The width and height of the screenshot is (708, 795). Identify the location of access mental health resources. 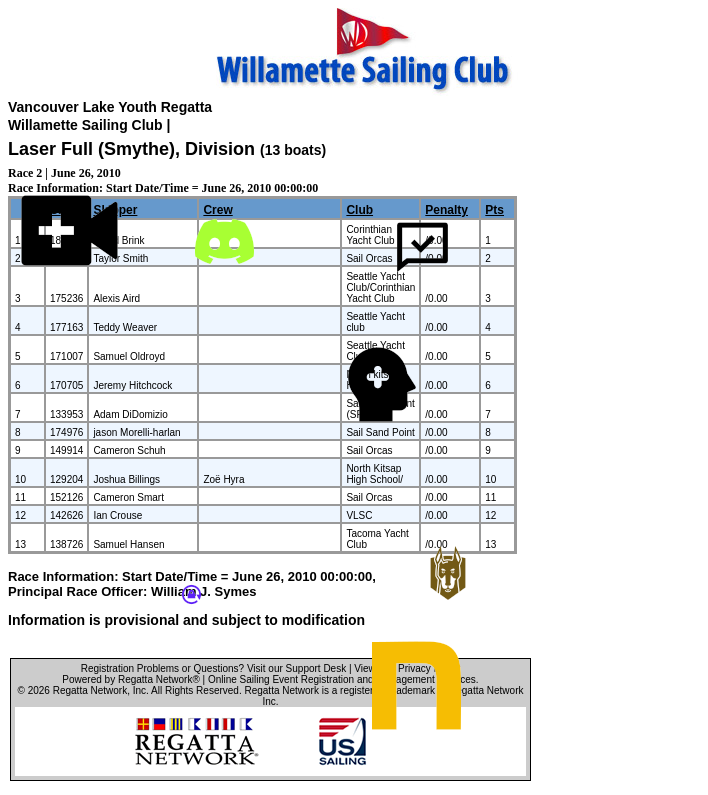
(381, 384).